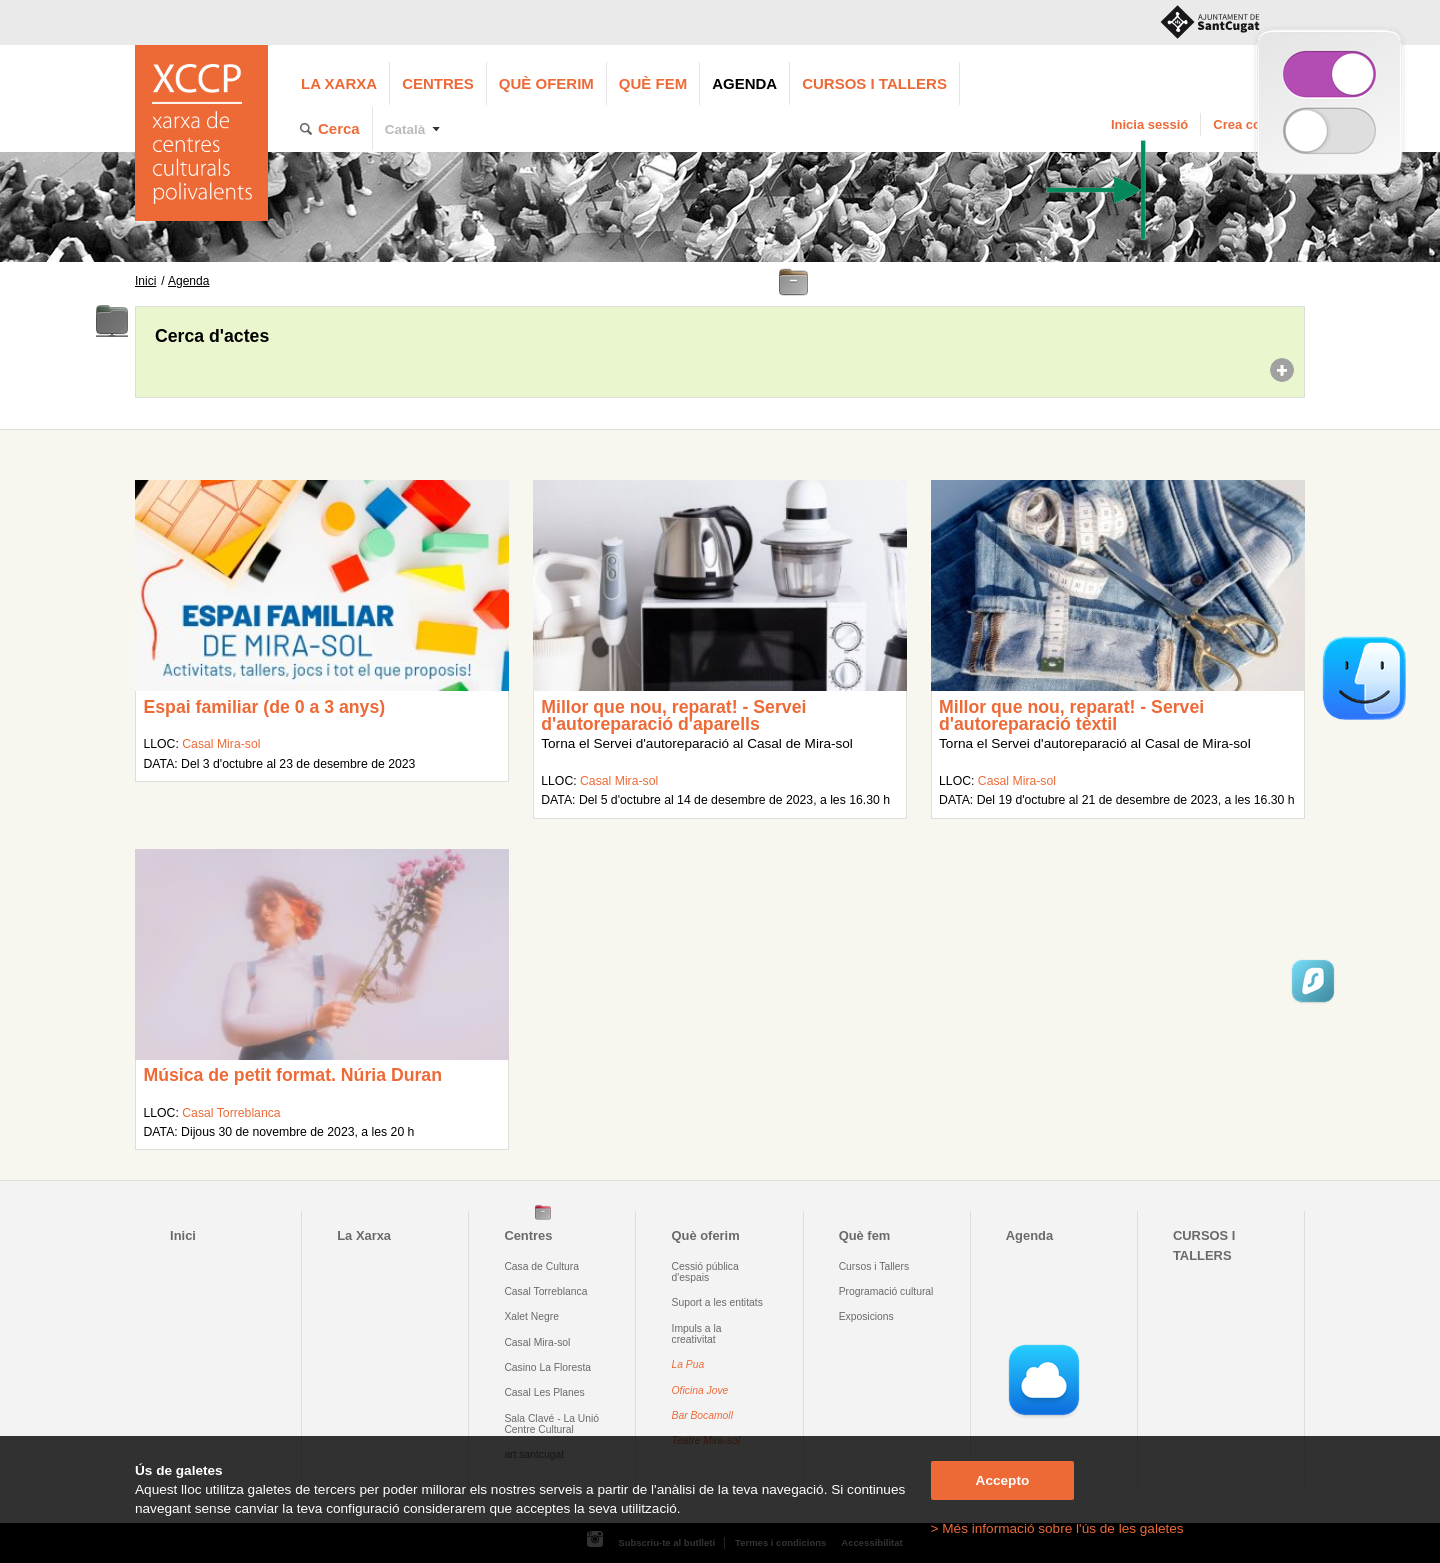 The image size is (1440, 1563). What do you see at coordinates (1364, 678) in the screenshot?
I see `open Finder to browse files and folders` at bounding box center [1364, 678].